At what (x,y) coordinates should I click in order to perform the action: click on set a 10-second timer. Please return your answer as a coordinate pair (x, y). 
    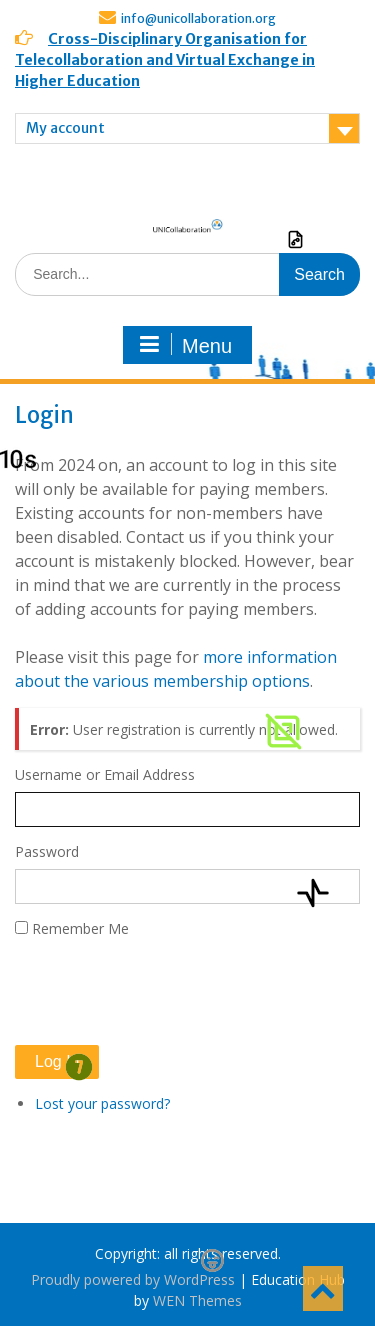
    Looking at the image, I should click on (18, 459).